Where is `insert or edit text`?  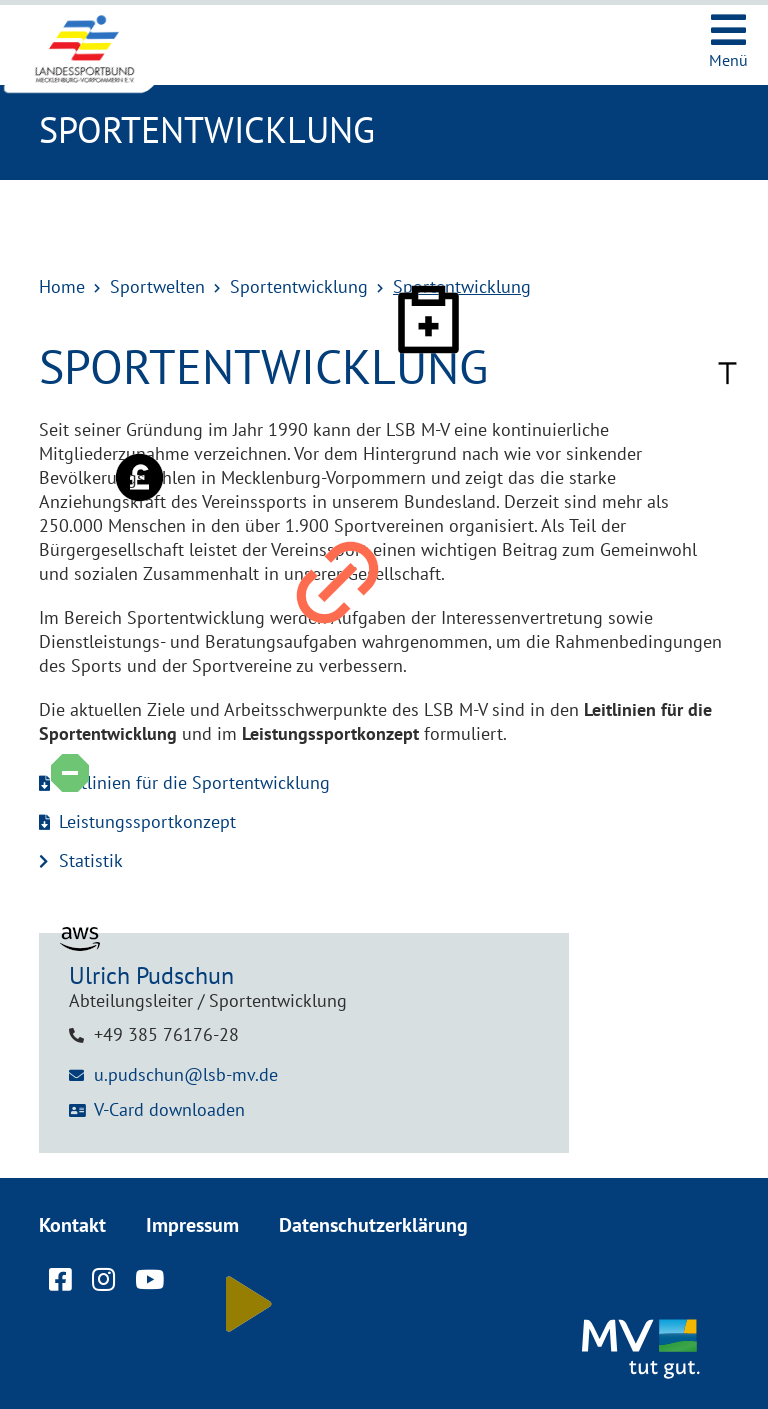
insert or edit text is located at coordinates (727, 372).